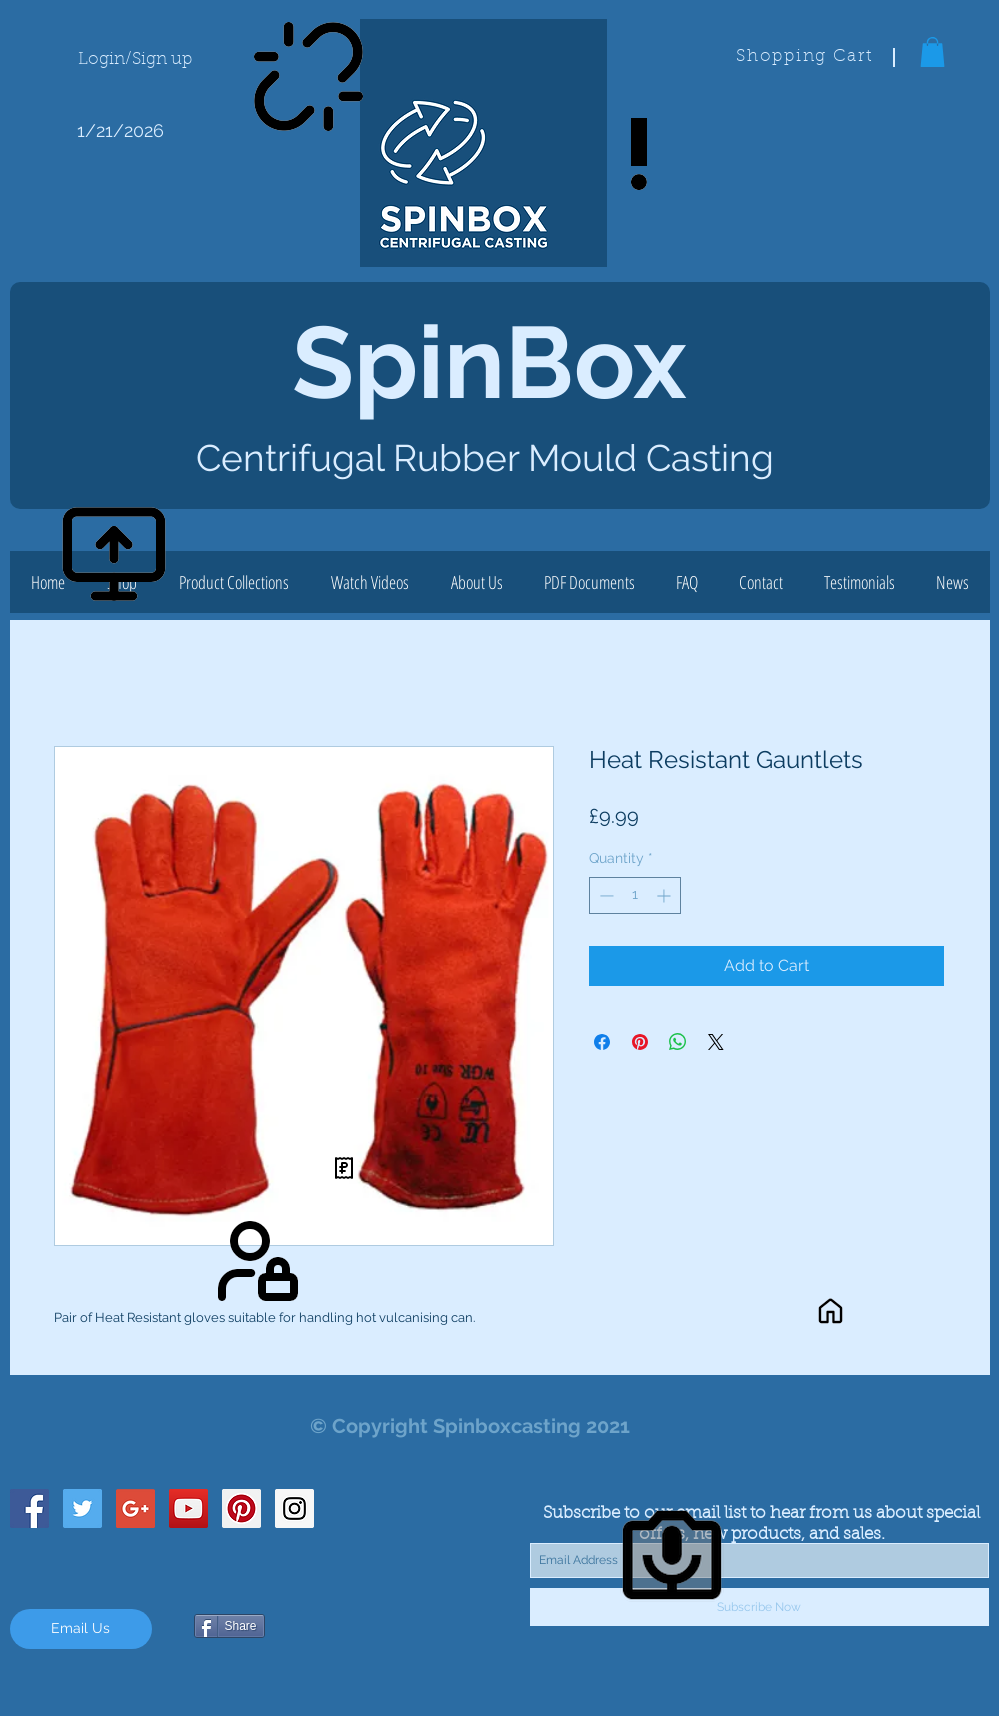  Describe the element at coordinates (308, 76) in the screenshot. I see `remove or break a link connection` at that location.